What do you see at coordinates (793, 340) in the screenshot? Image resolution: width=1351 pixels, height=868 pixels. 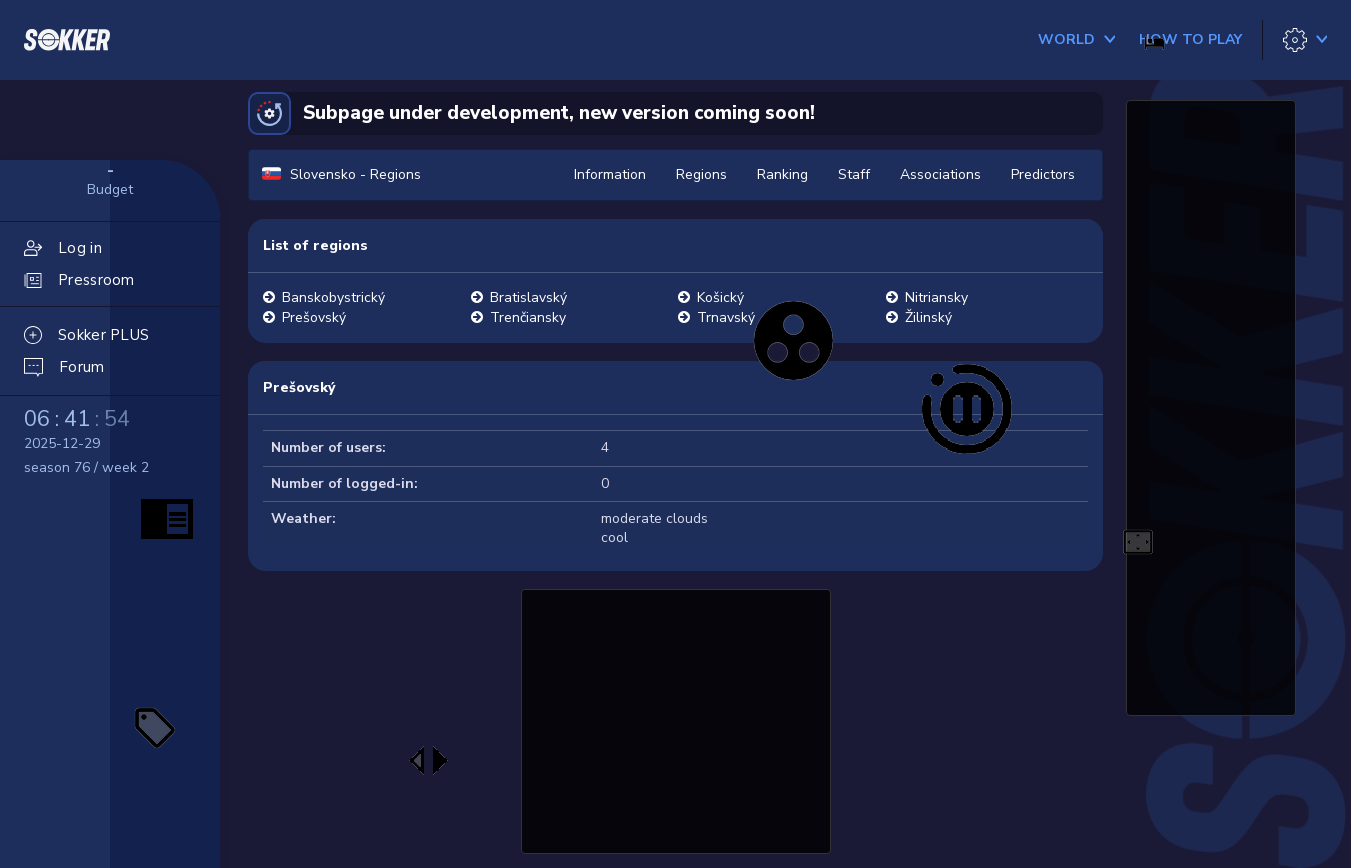 I see `view or manage group workspaces` at bounding box center [793, 340].